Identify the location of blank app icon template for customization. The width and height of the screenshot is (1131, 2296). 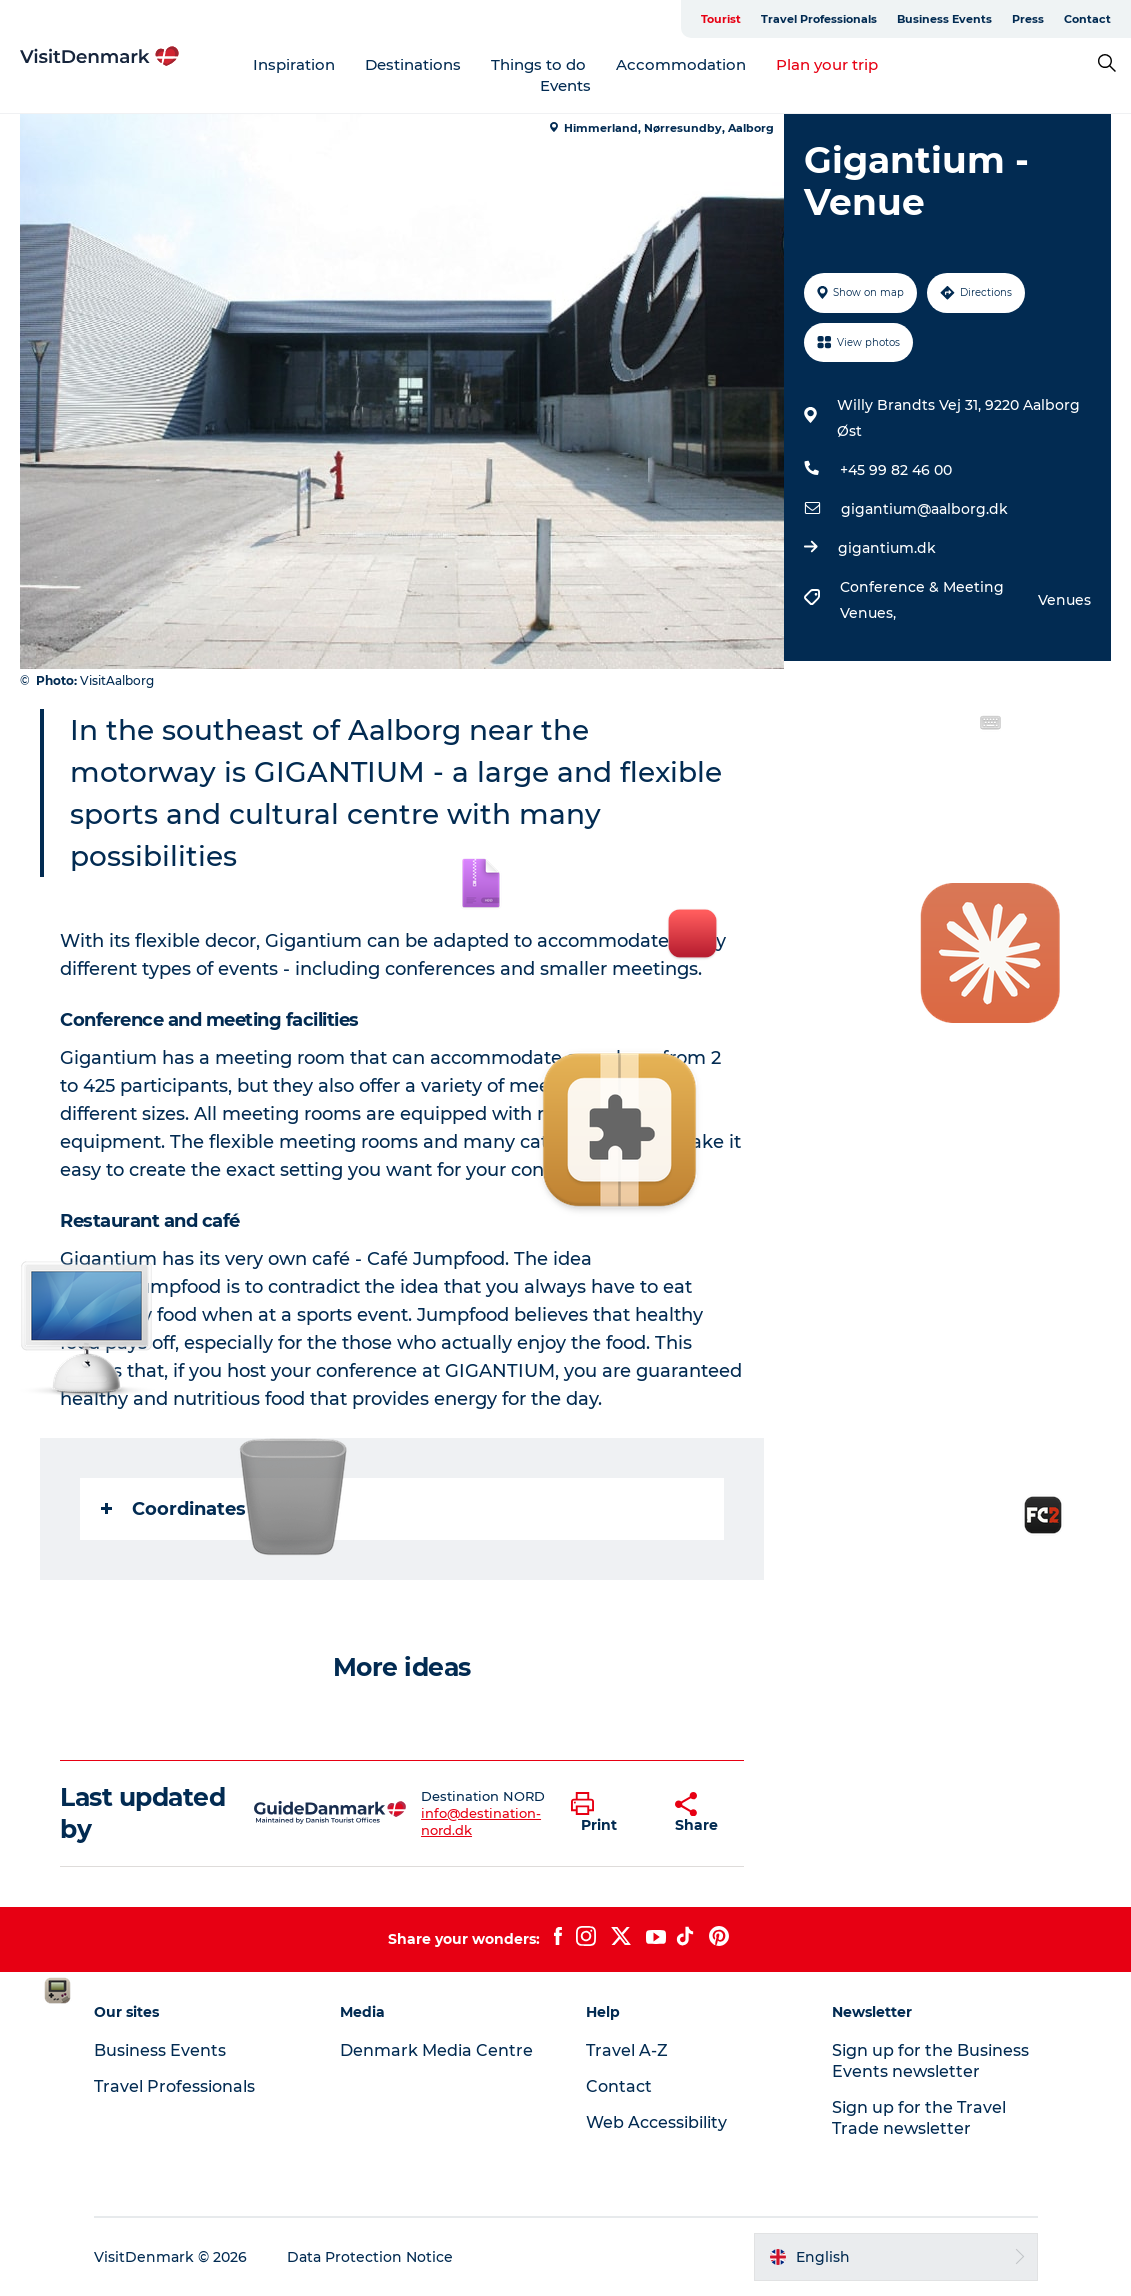
(692, 933).